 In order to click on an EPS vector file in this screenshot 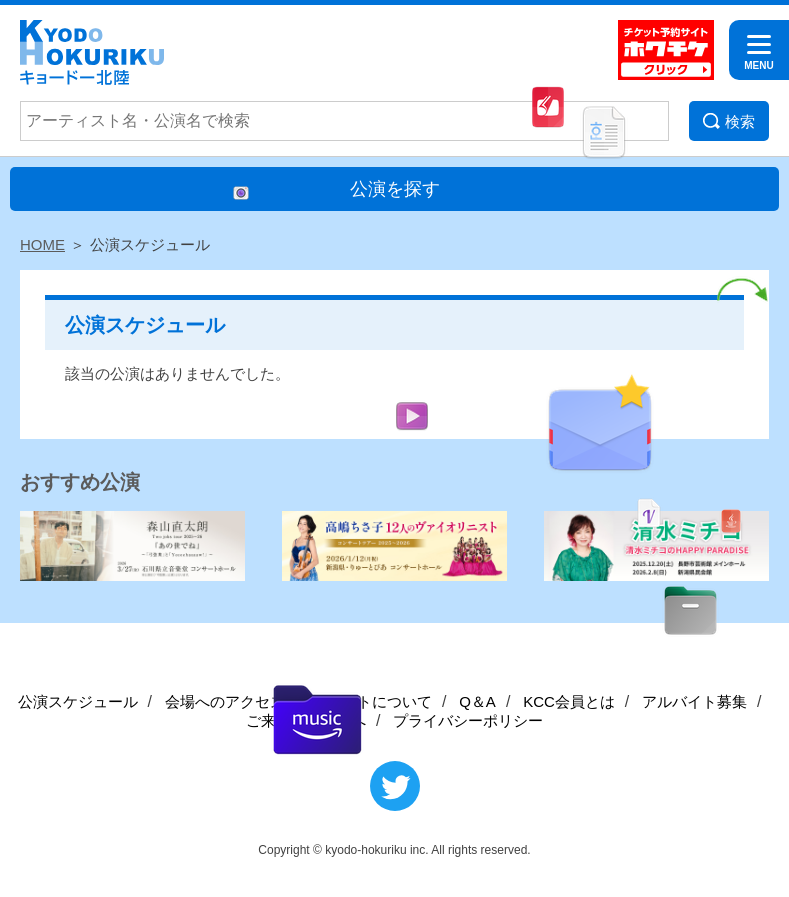, I will do `click(548, 107)`.